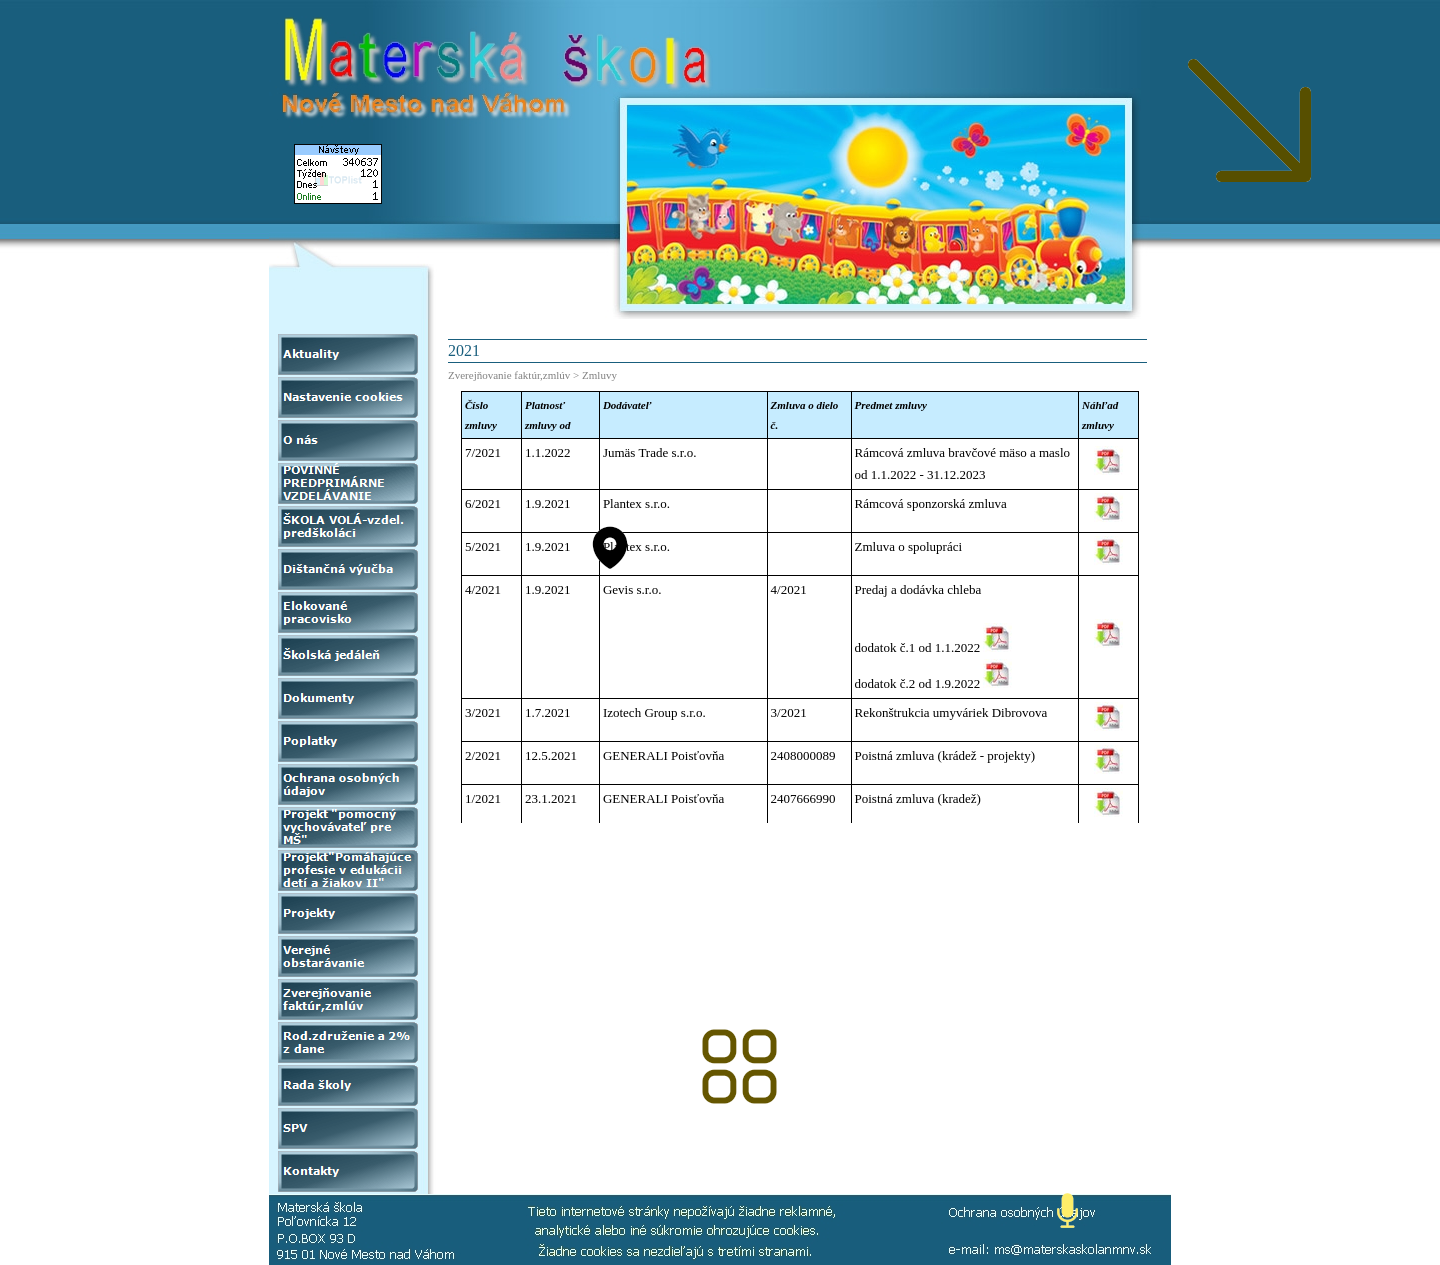 Image resolution: width=1440 pixels, height=1265 pixels. Describe the element at coordinates (739, 1066) in the screenshot. I see `view all apps or menu` at that location.